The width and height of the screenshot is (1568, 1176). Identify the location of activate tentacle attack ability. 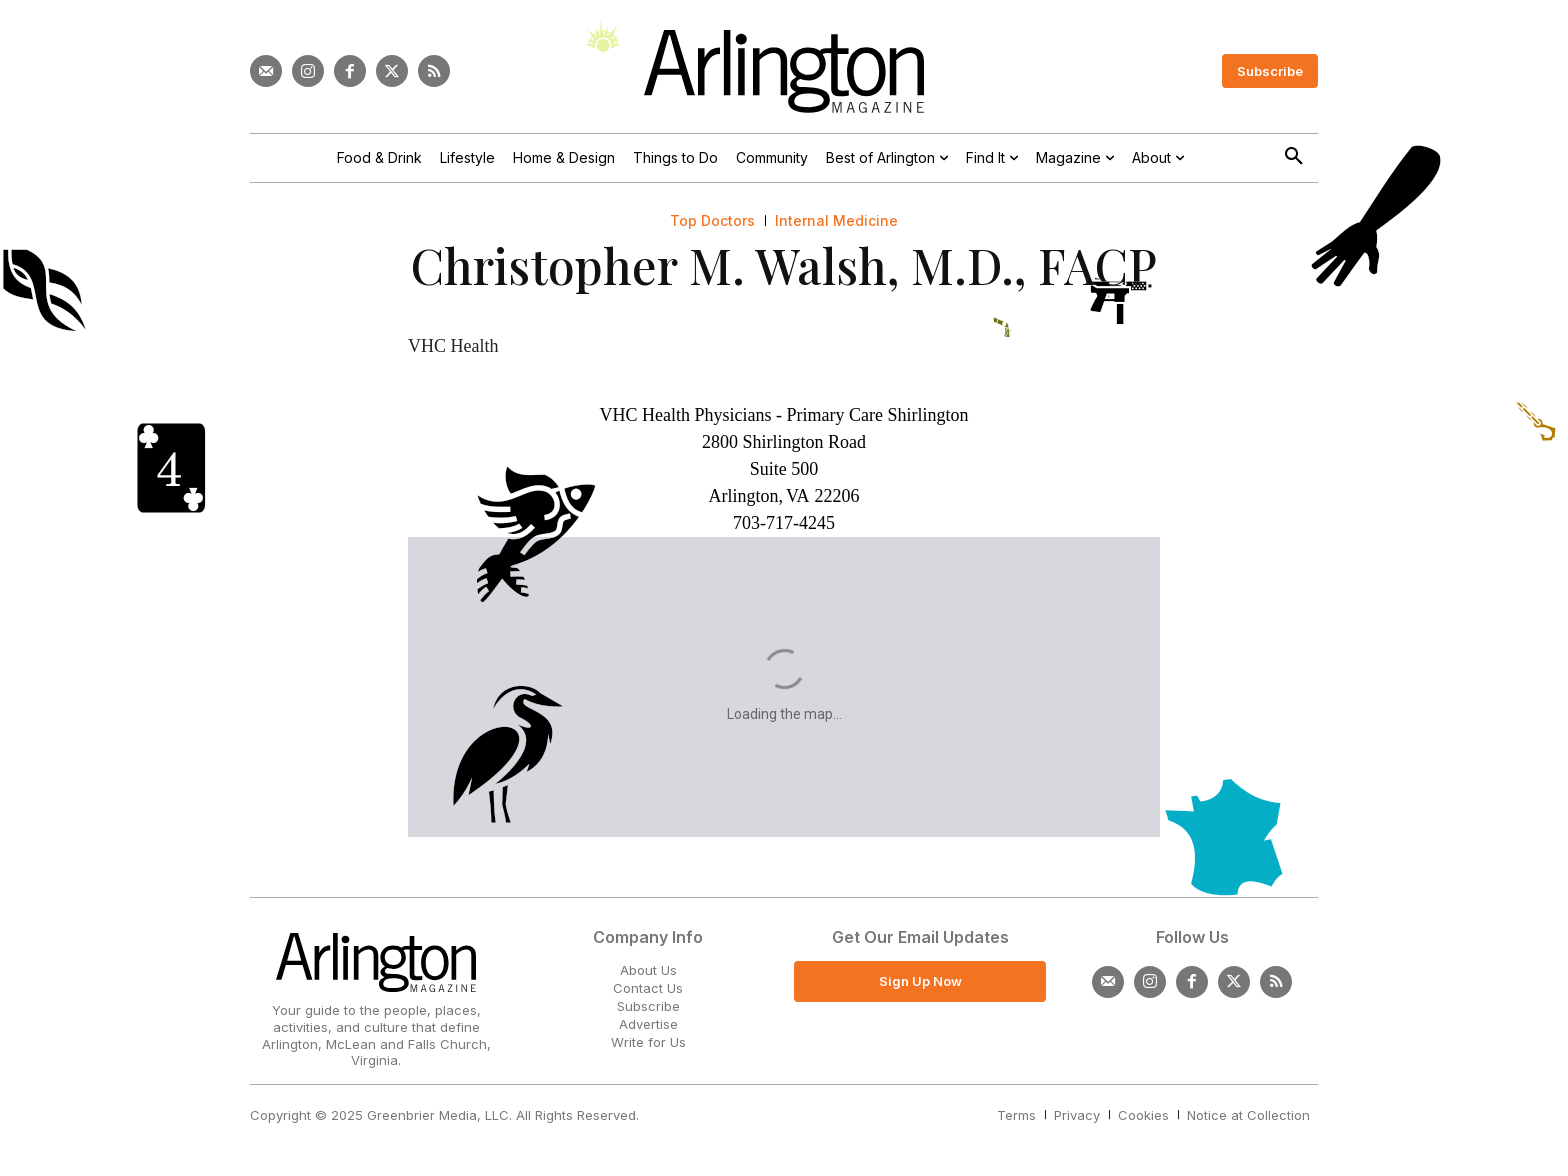
(45, 290).